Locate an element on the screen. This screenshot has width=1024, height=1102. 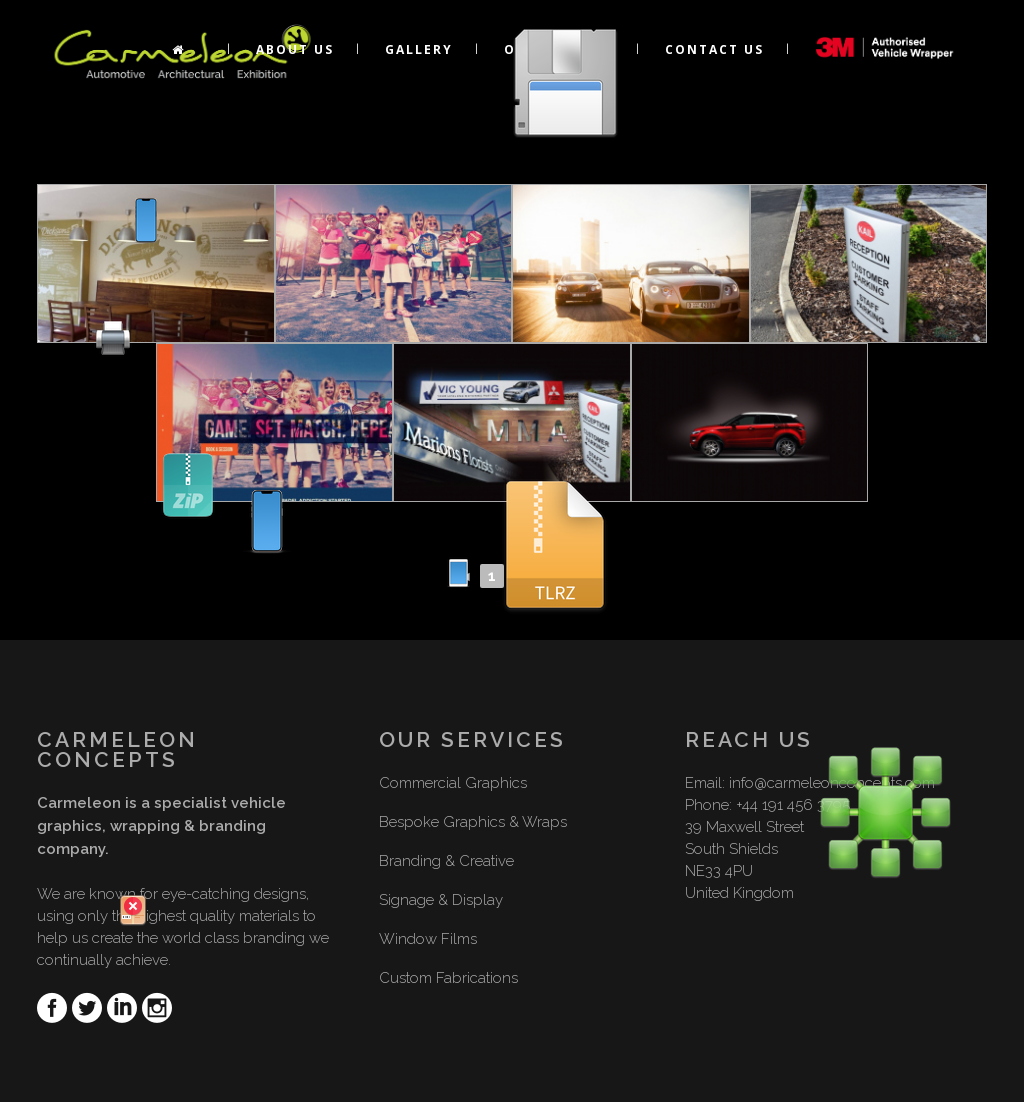
magneto-optical disk drive or storage device is located at coordinates (565, 83).